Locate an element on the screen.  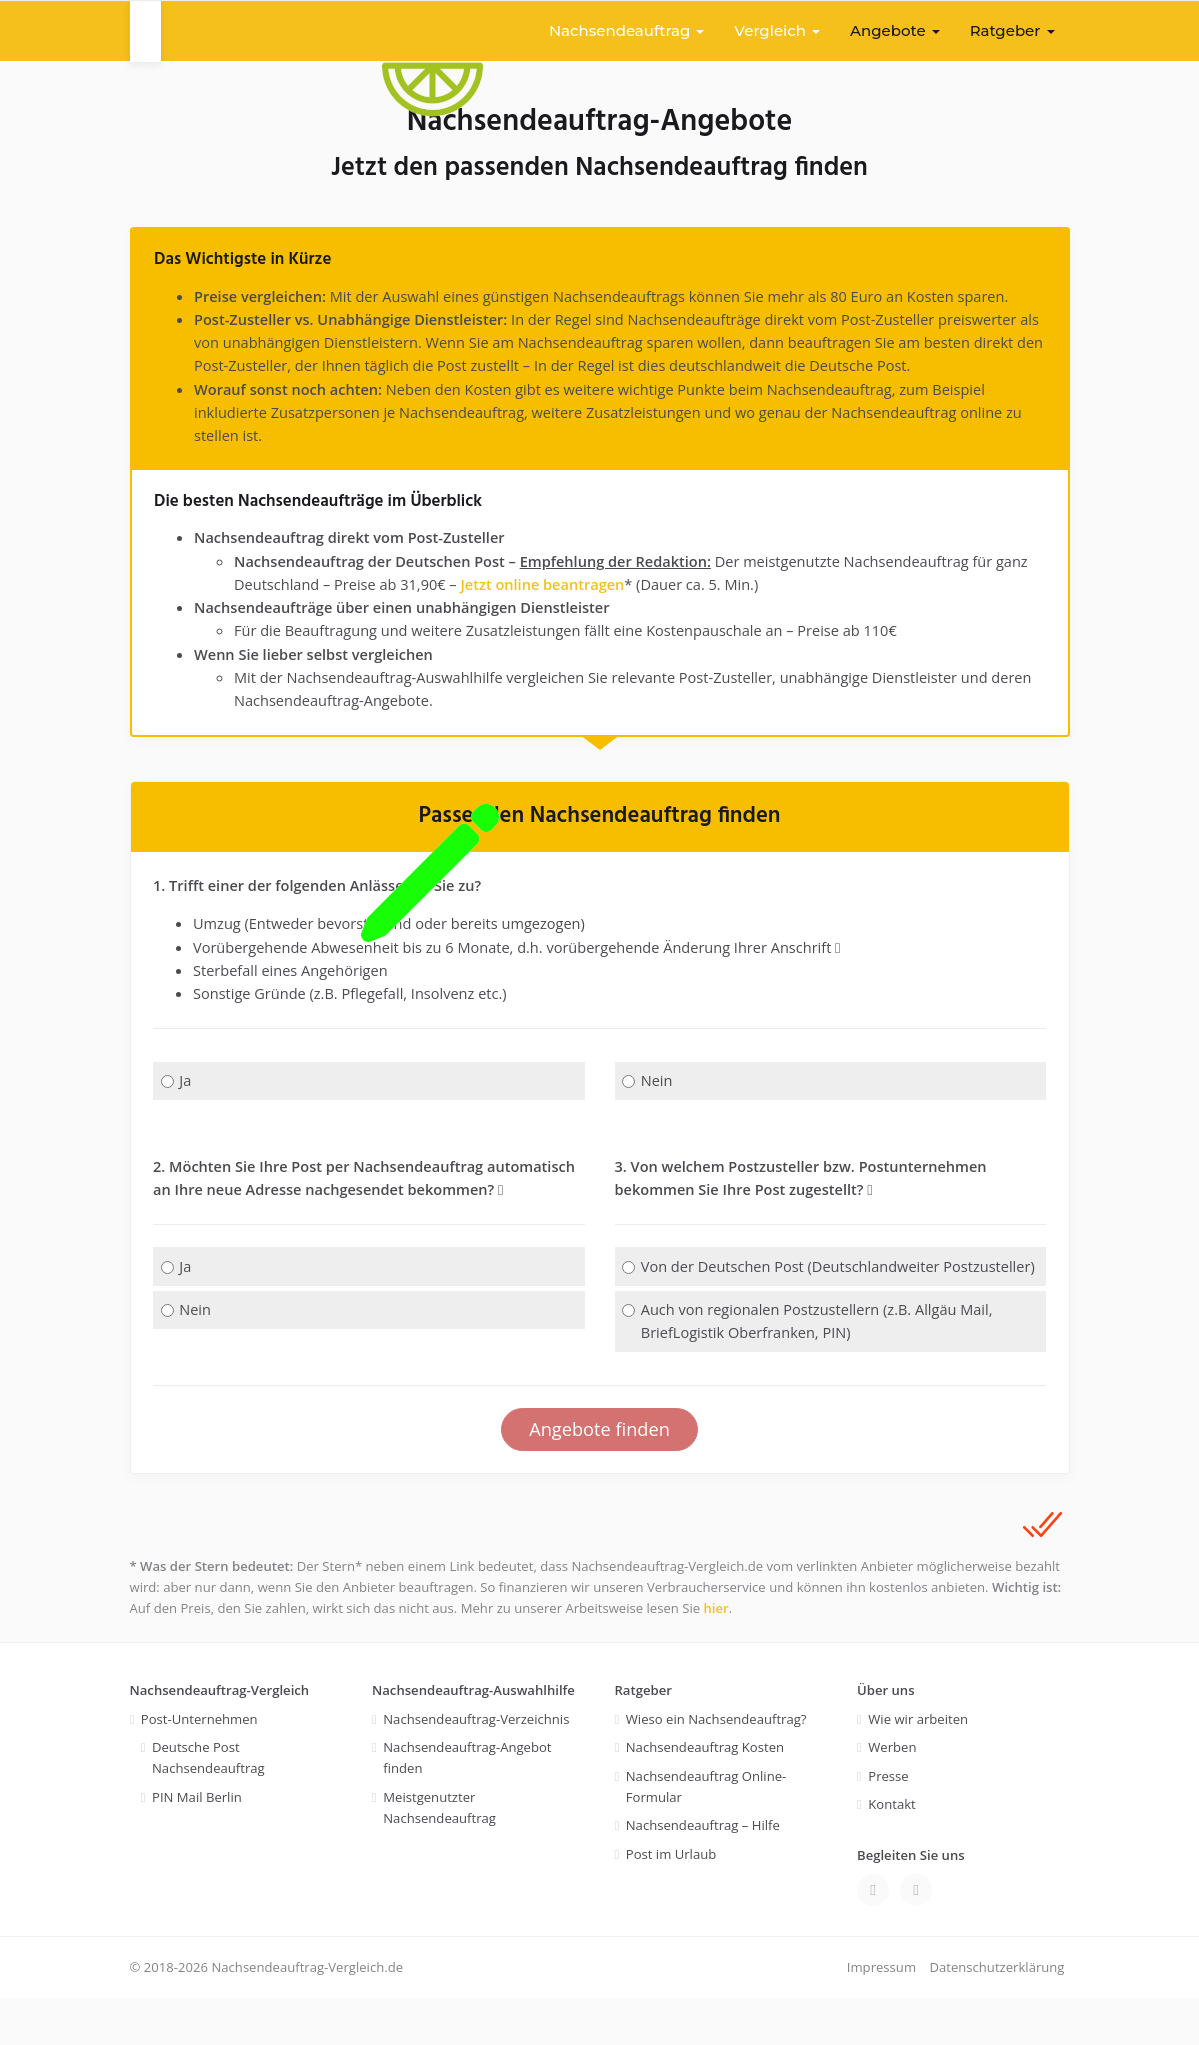
edit content or text is located at coordinates (430, 873).